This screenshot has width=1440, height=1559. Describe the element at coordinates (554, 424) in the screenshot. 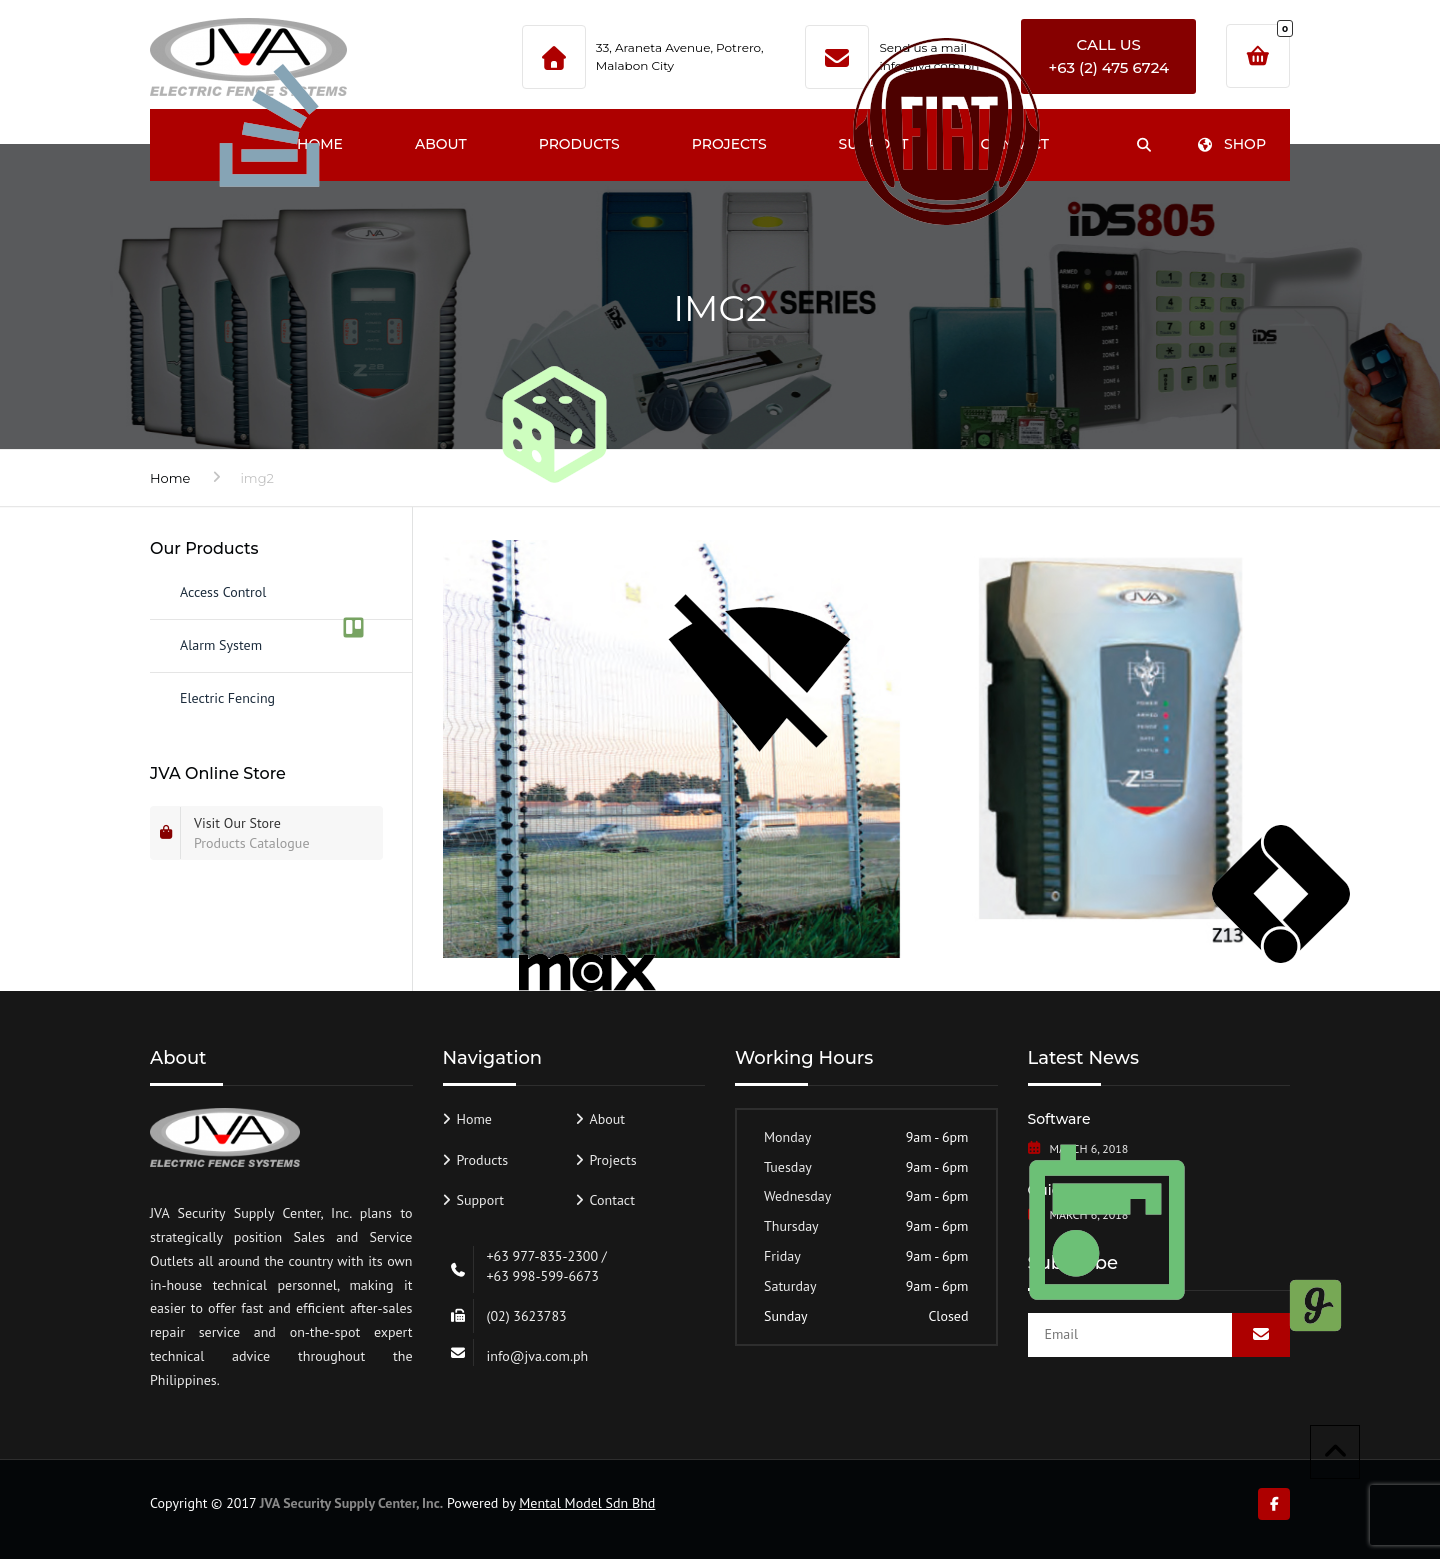

I see `randomize or shuffle content` at that location.